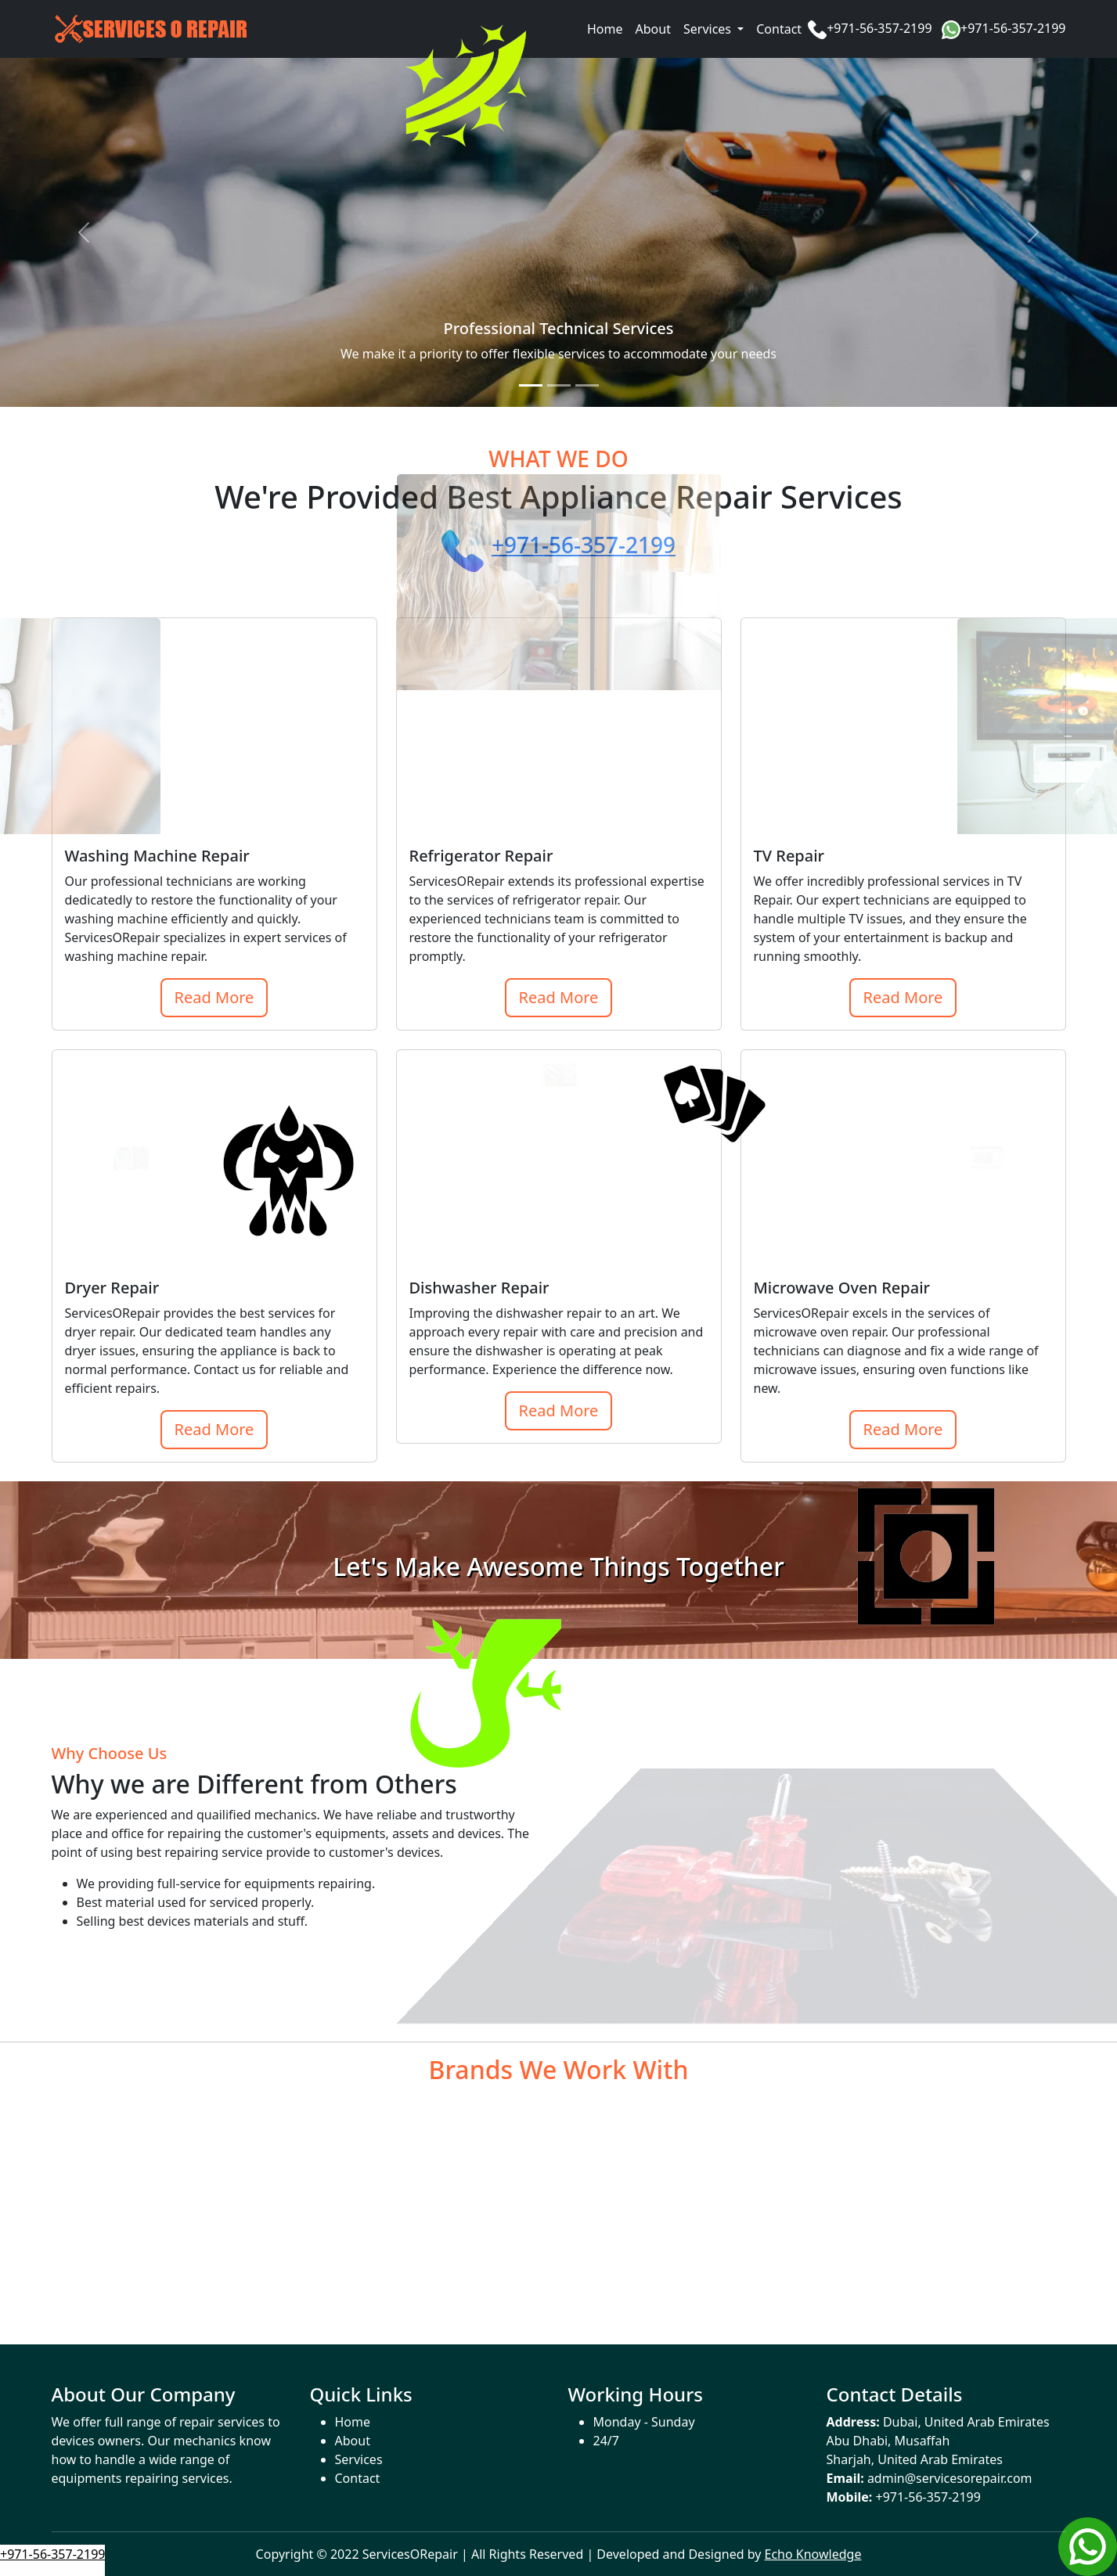 This screenshot has height=2576, width=1117. Describe the element at coordinates (289, 1171) in the screenshot. I see `diablo or demon-themed game mode` at that location.